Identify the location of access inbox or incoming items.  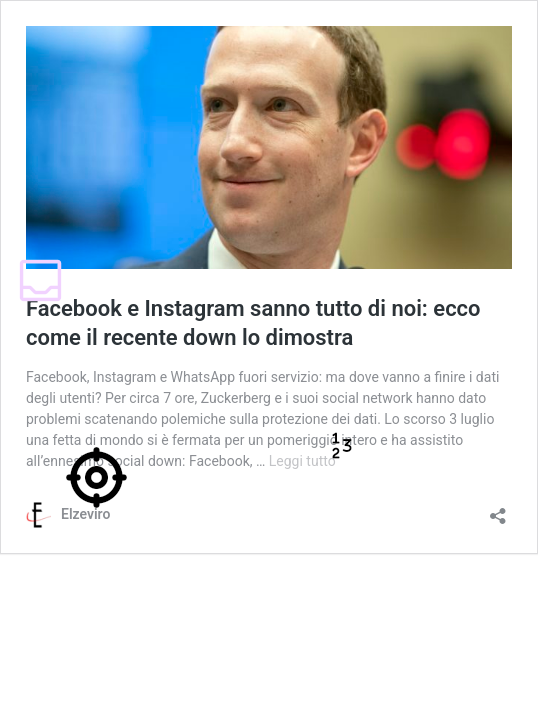
(40, 280).